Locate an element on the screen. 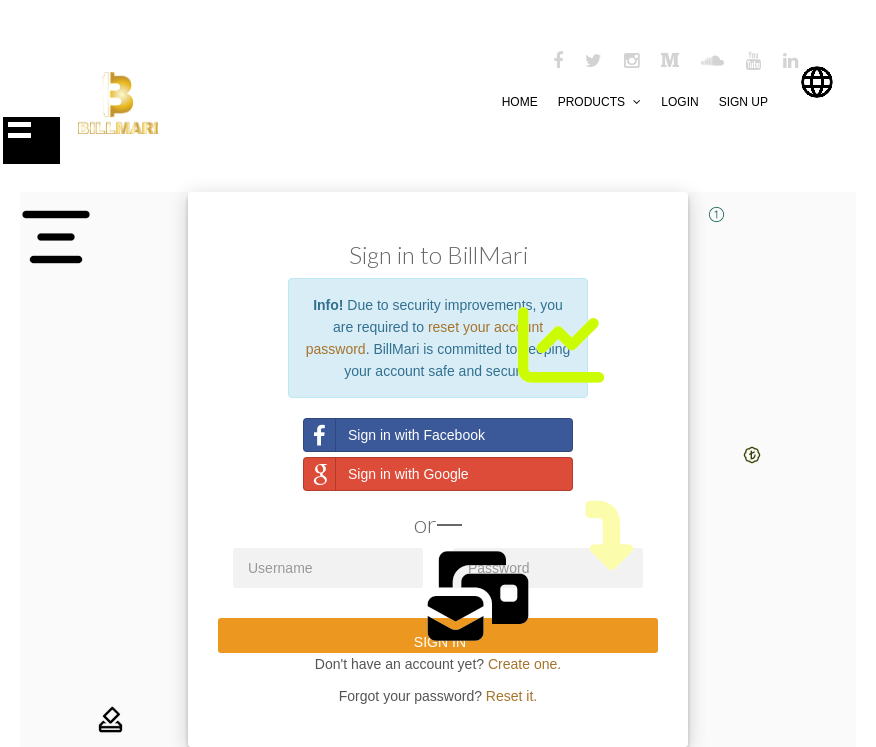 Image resolution: width=876 pixels, height=747 pixels. access bulk mail or mass messaging is located at coordinates (478, 596).